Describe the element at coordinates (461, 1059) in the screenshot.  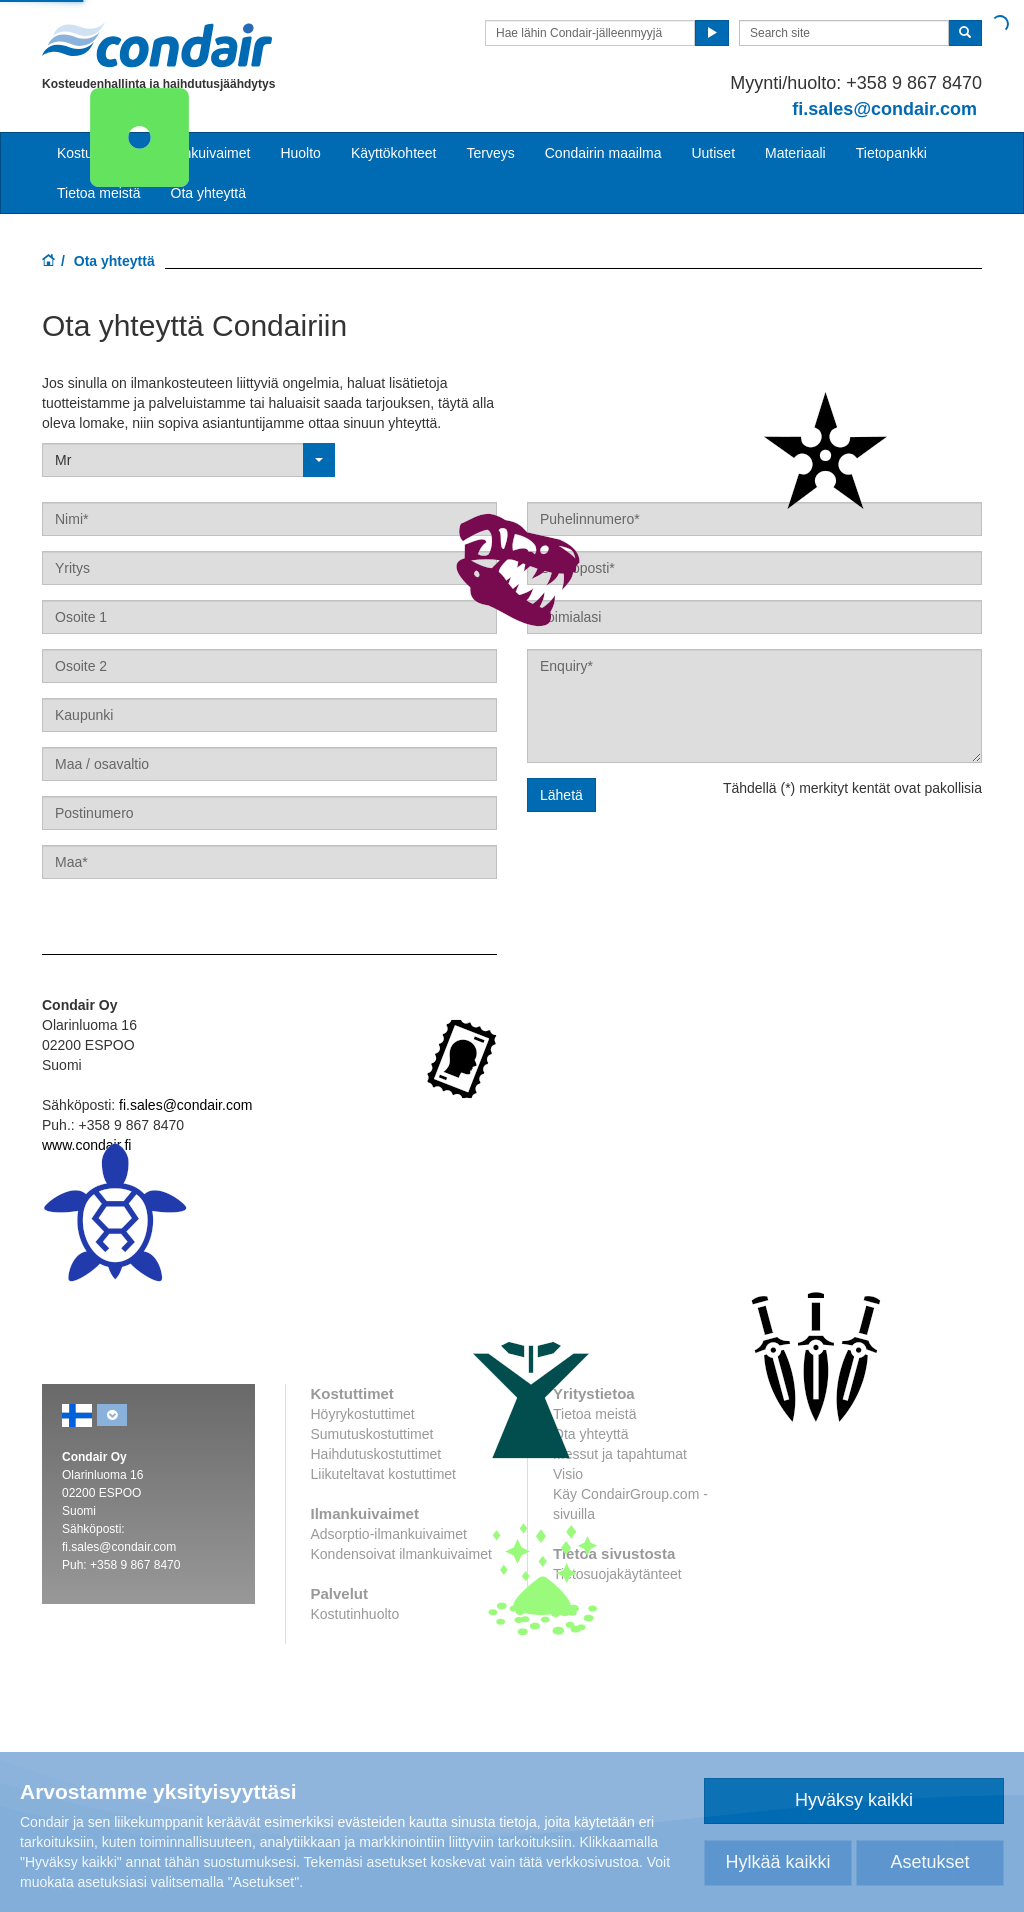
I see `send a letter or mail item` at that location.